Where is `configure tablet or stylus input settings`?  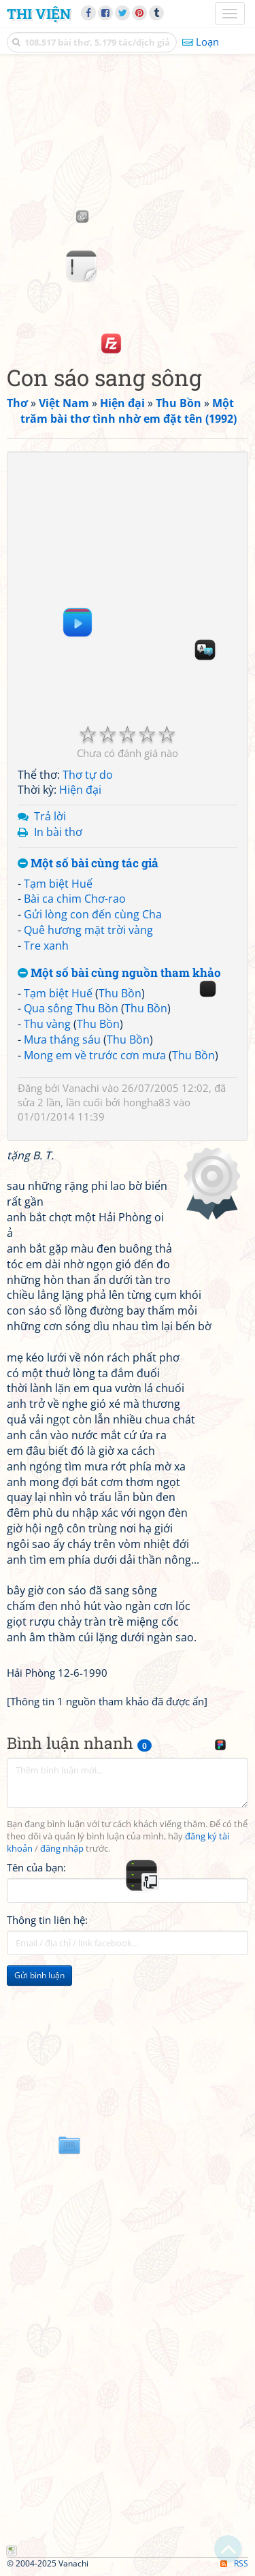
configure tablet or stylus input settings is located at coordinates (81, 265).